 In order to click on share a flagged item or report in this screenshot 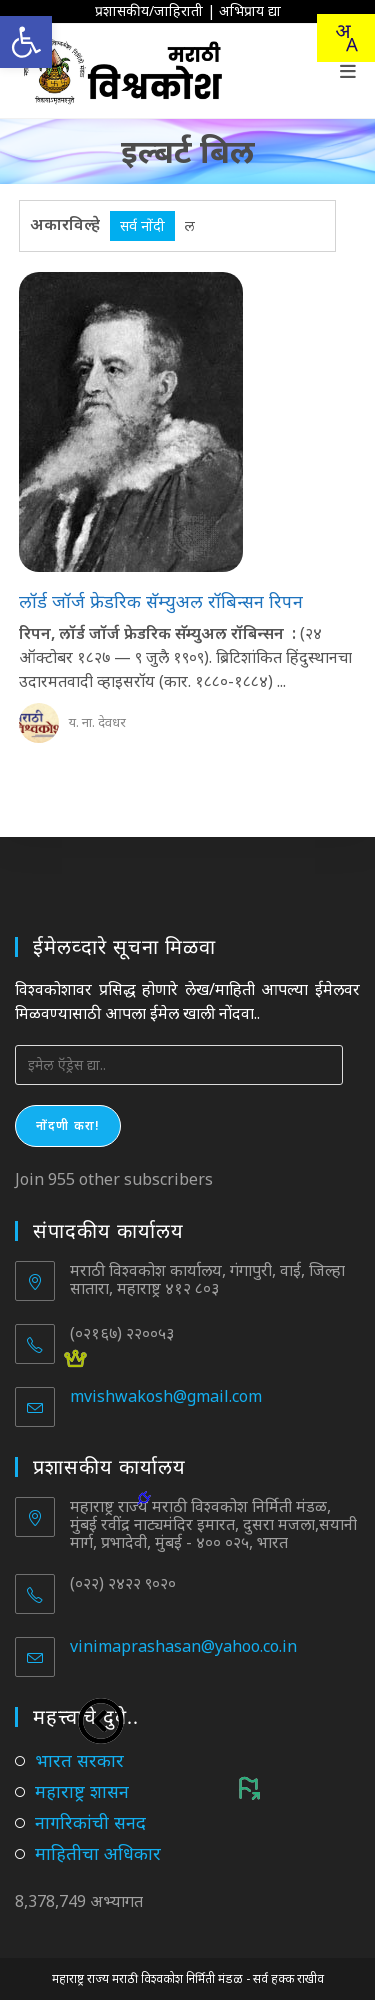, I will do `click(248, 1787)`.